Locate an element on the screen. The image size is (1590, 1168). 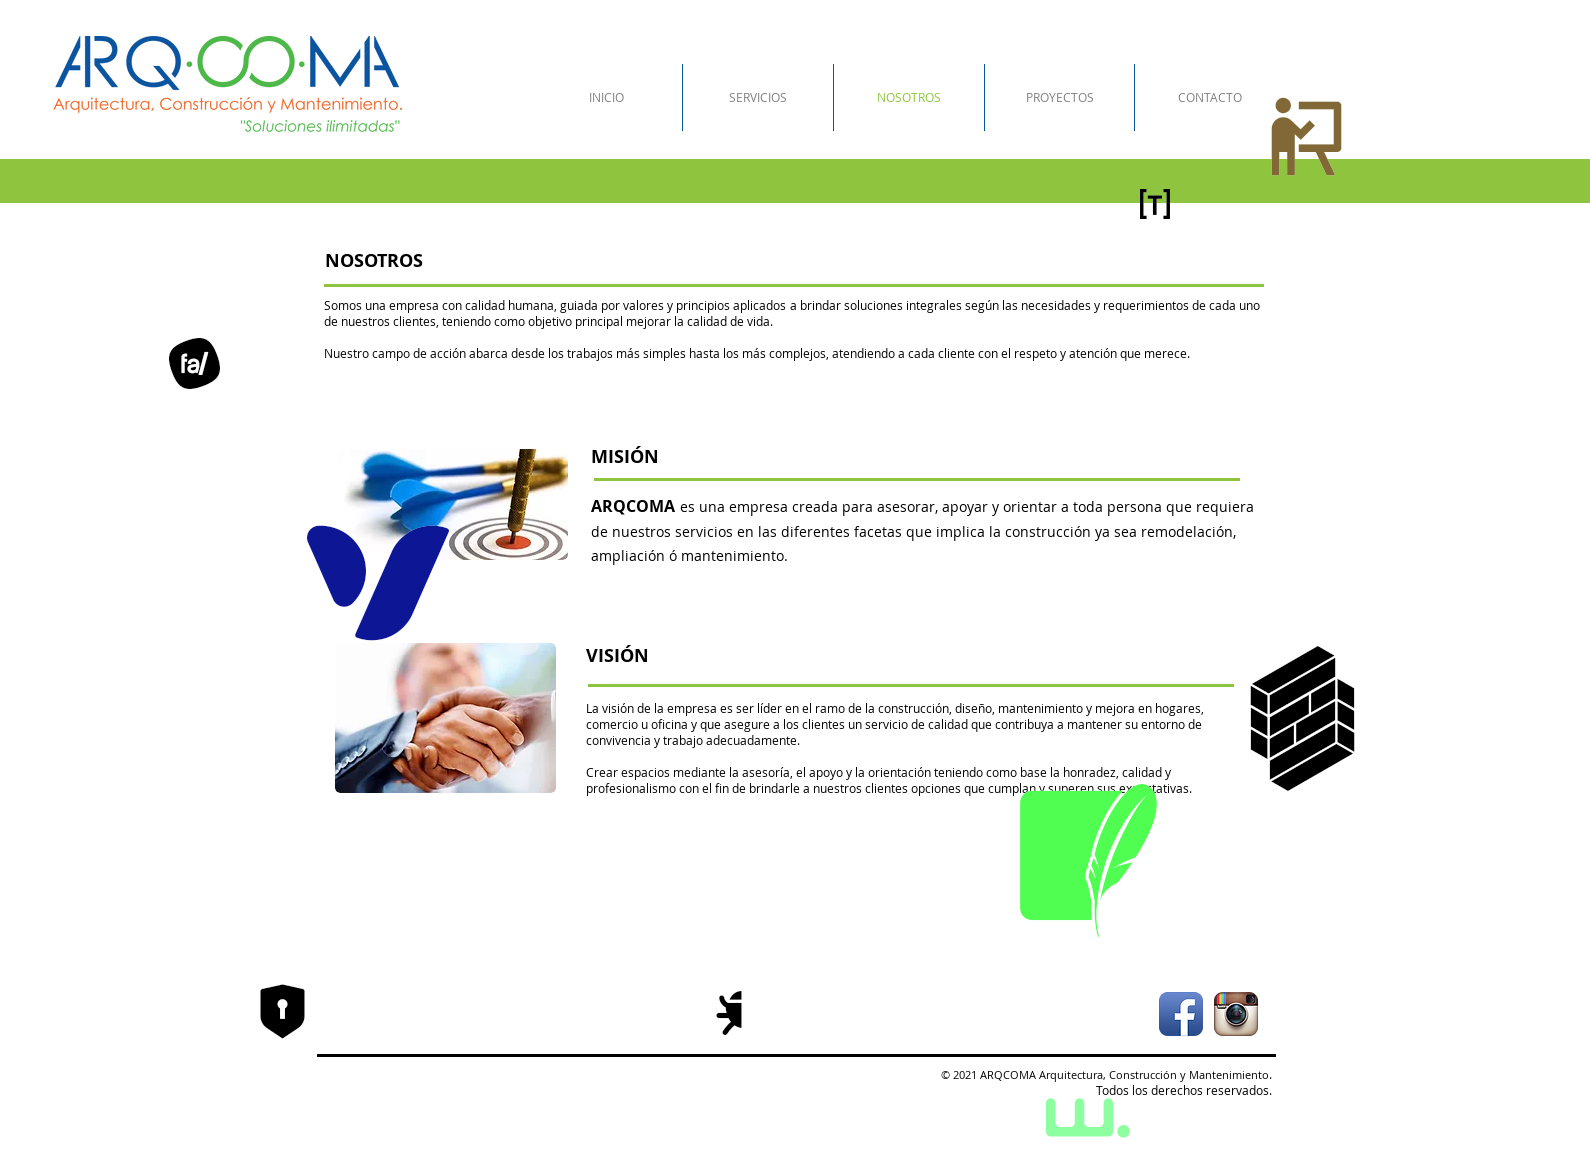
SQLite database technology is located at coordinates (1088, 860).